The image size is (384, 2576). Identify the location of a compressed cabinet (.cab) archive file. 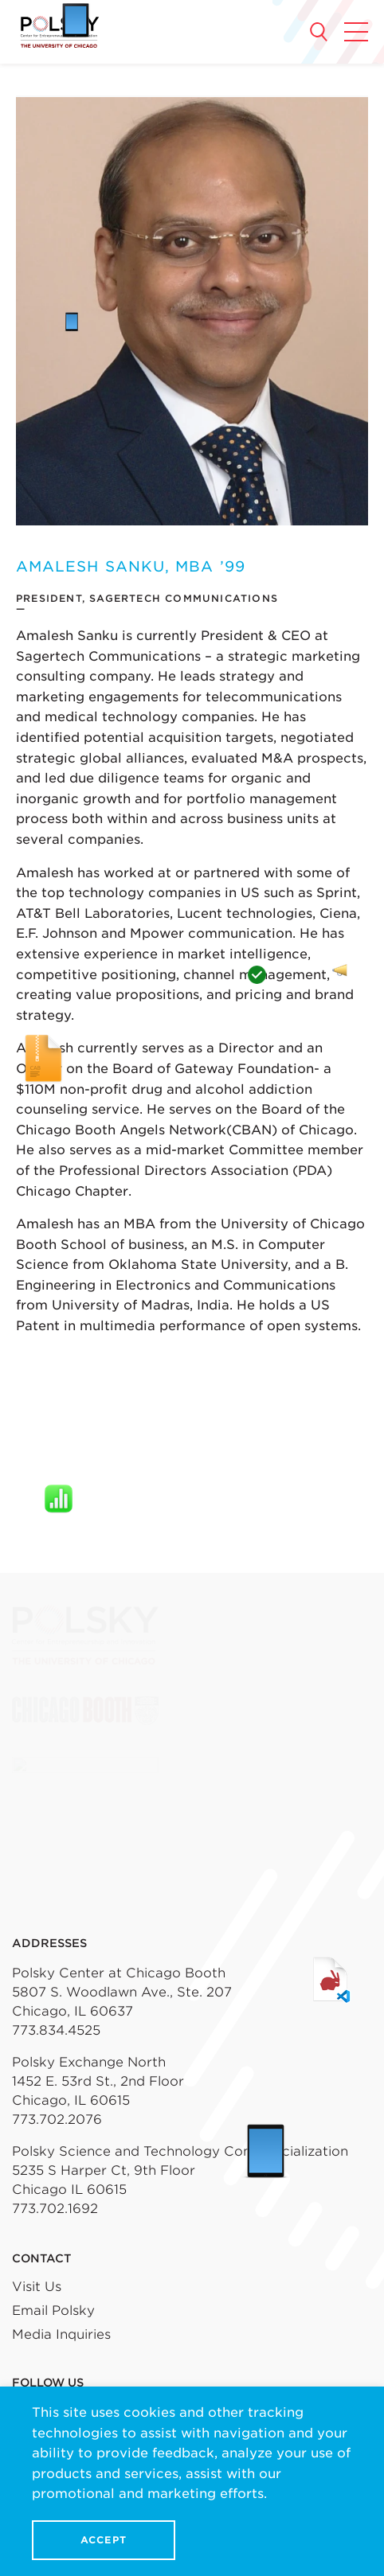
(43, 1059).